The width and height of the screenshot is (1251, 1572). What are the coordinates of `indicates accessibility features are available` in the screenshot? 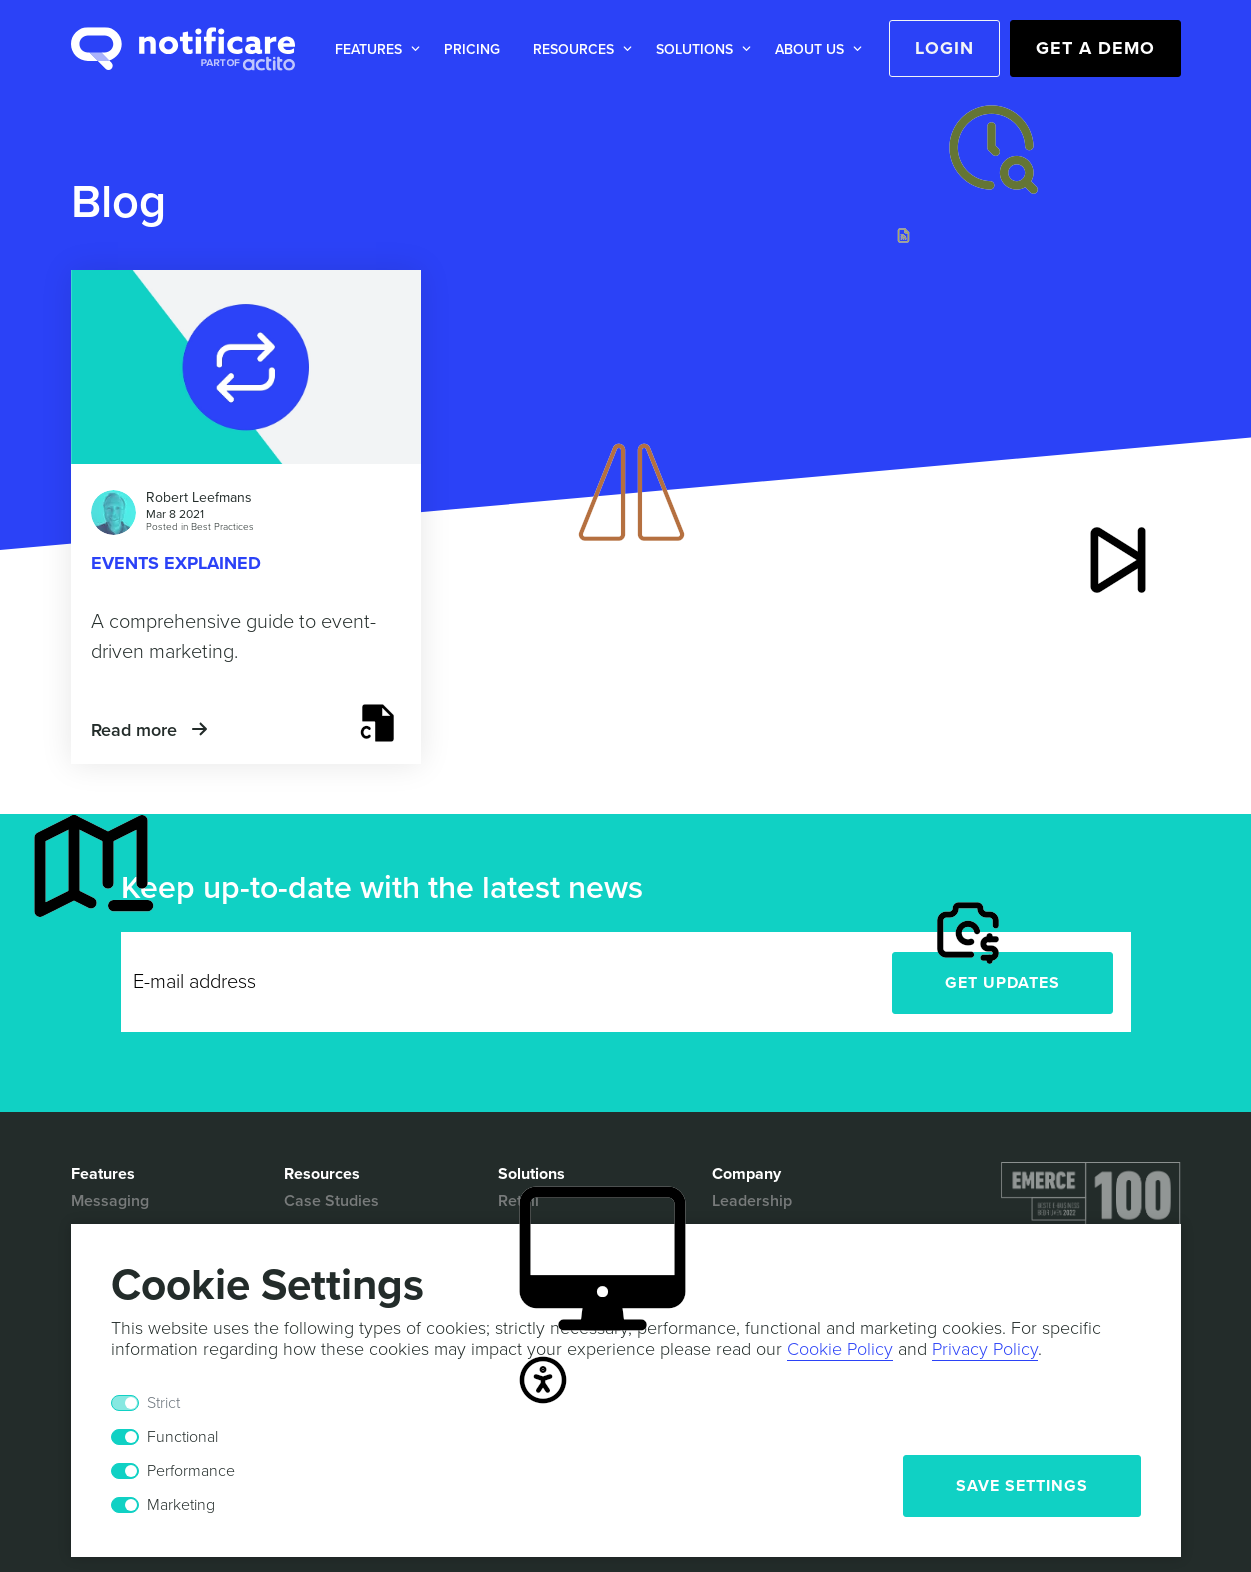 It's located at (543, 1380).